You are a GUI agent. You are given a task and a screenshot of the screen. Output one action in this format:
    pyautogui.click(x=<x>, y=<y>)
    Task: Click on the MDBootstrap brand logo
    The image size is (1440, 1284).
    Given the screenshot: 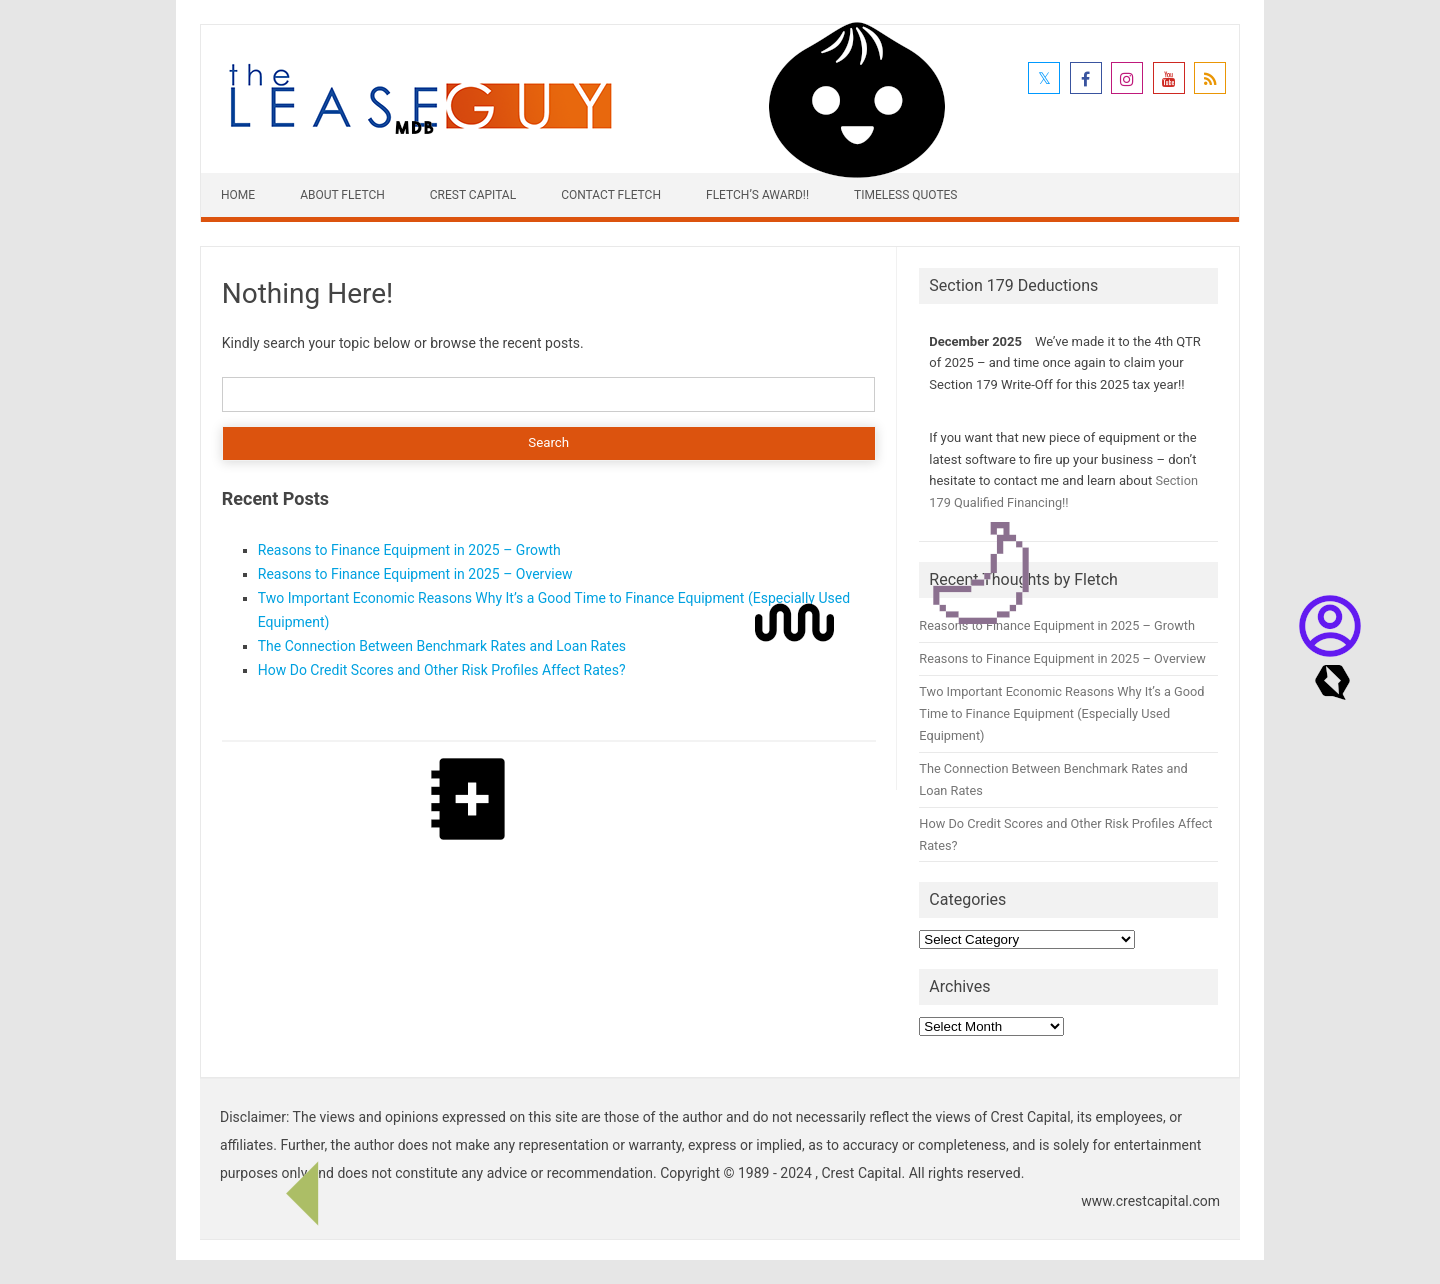 What is the action you would take?
    pyautogui.click(x=414, y=127)
    